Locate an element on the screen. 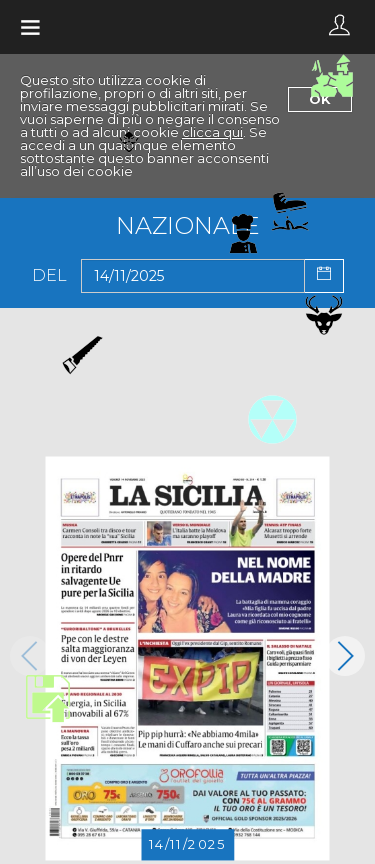 This screenshot has width=375, height=864. select goblin character or enemy type is located at coordinates (129, 142).